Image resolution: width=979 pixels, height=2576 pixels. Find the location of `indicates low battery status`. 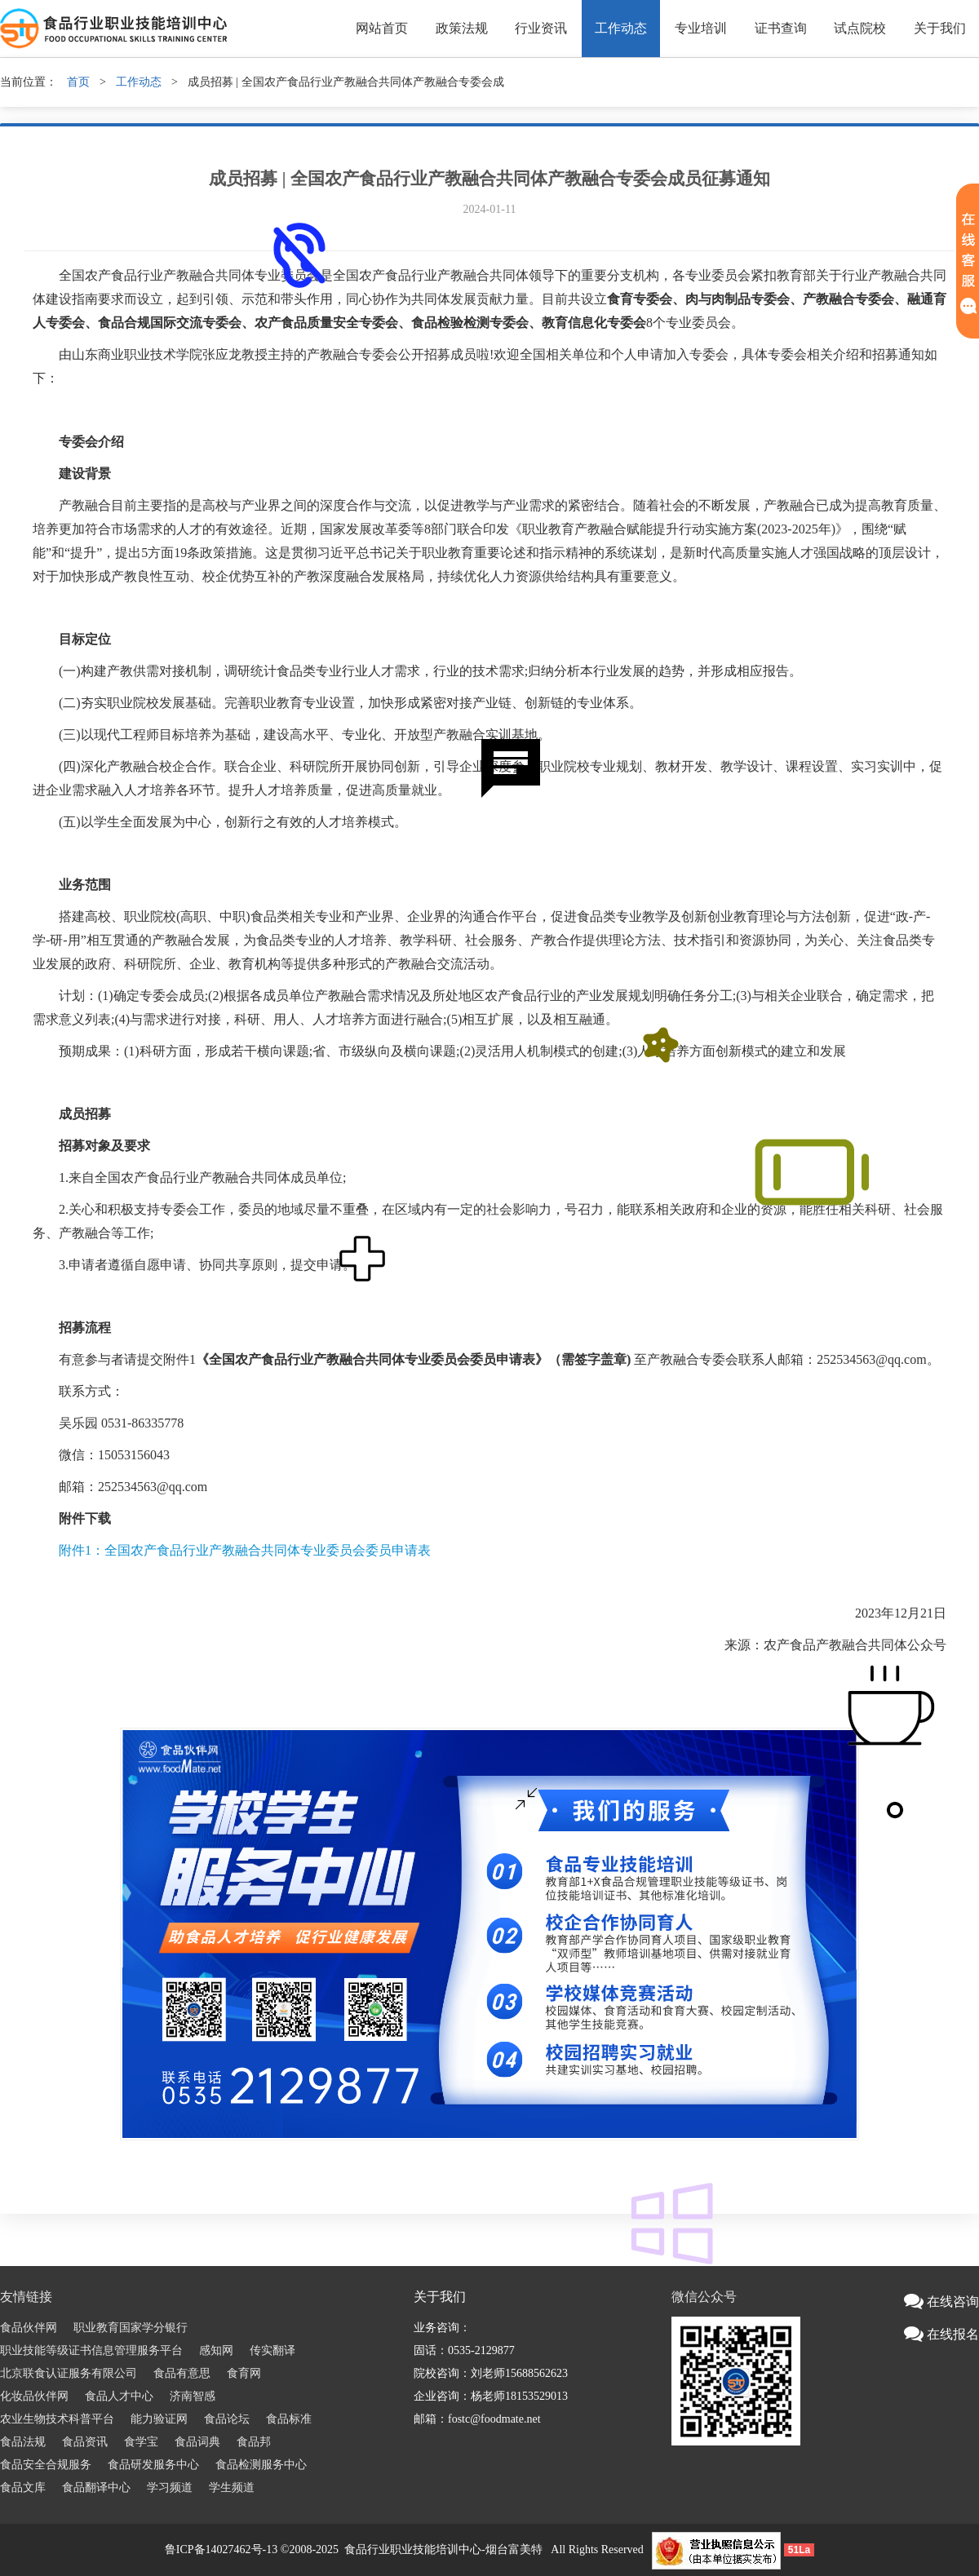

indicates low battery status is located at coordinates (810, 1172).